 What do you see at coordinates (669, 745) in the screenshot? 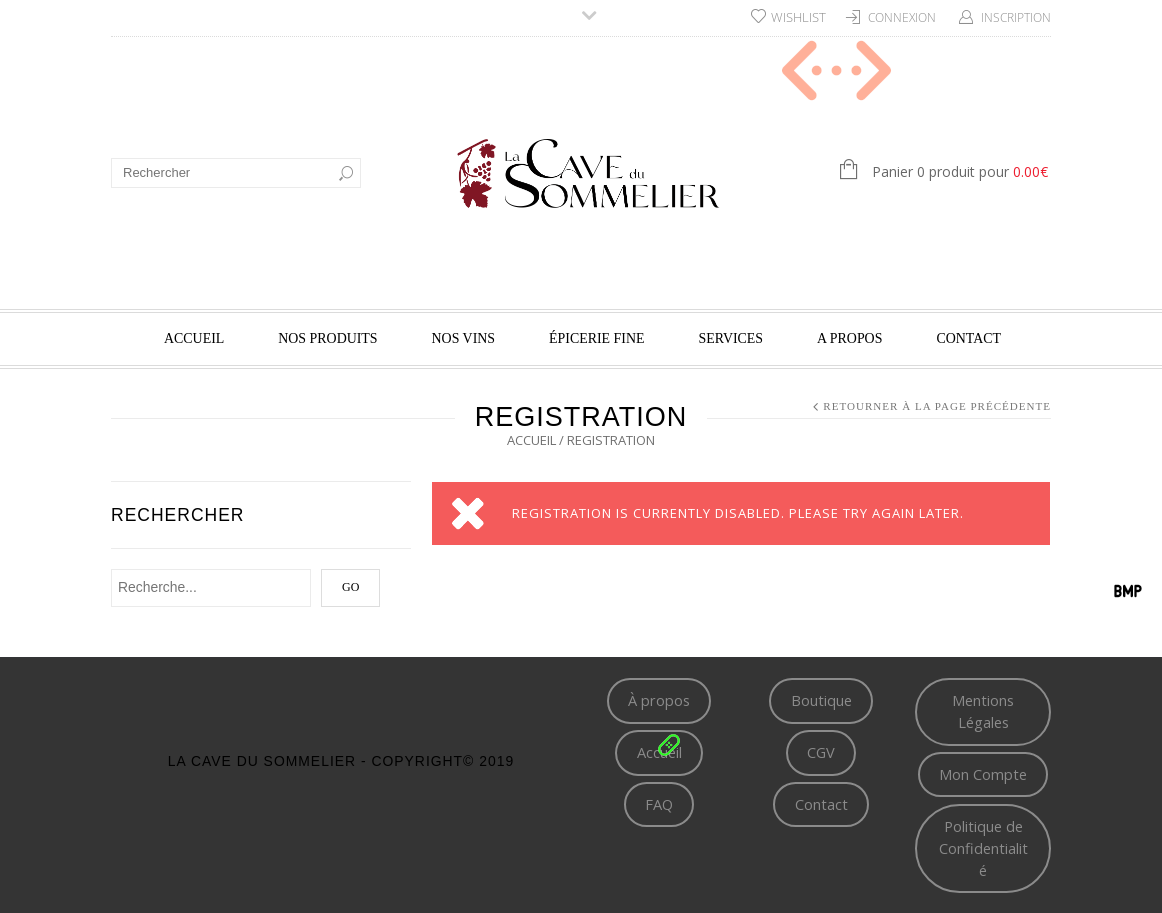
I see `access health or medical settings` at bounding box center [669, 745].